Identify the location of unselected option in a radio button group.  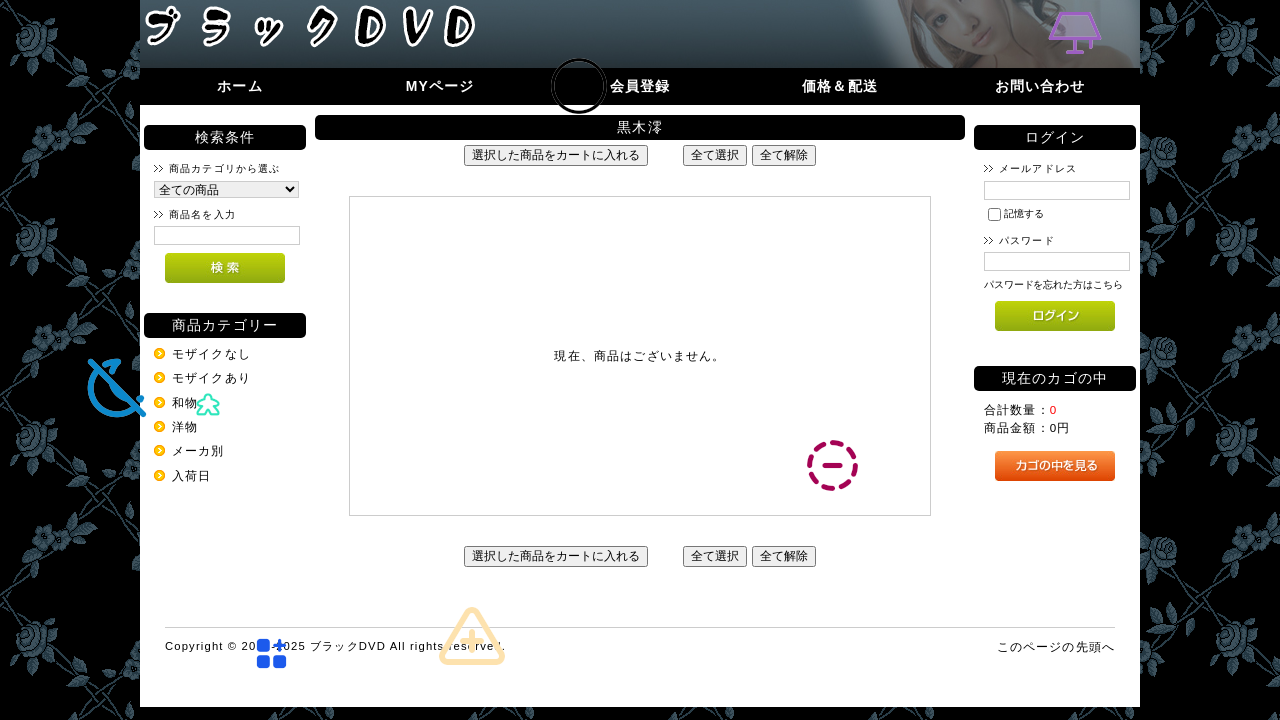
(579, 86).